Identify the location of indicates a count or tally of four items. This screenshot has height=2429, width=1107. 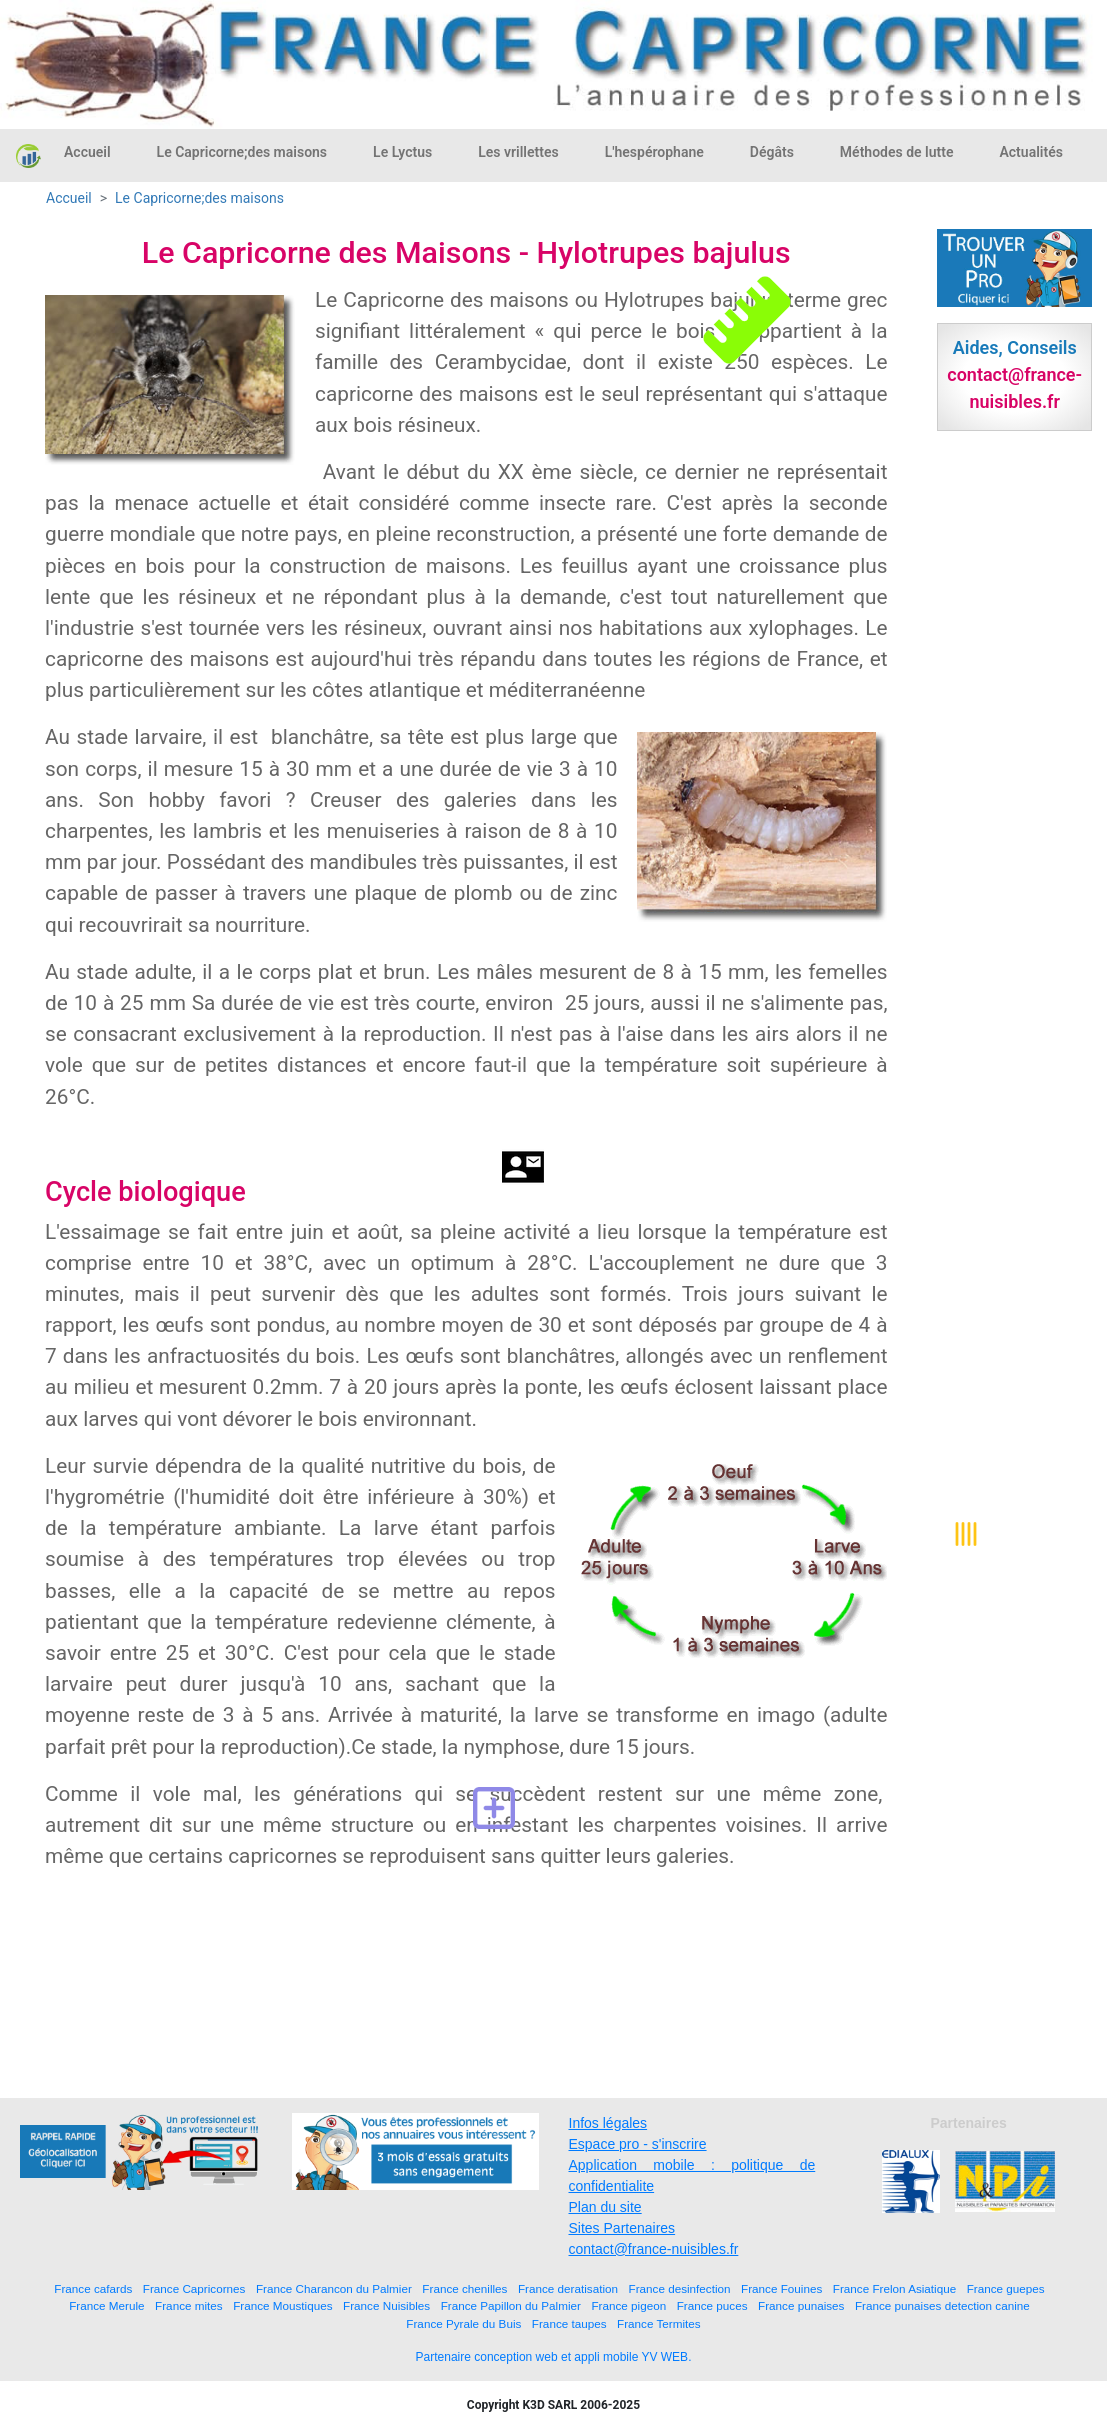
(966, 1534).